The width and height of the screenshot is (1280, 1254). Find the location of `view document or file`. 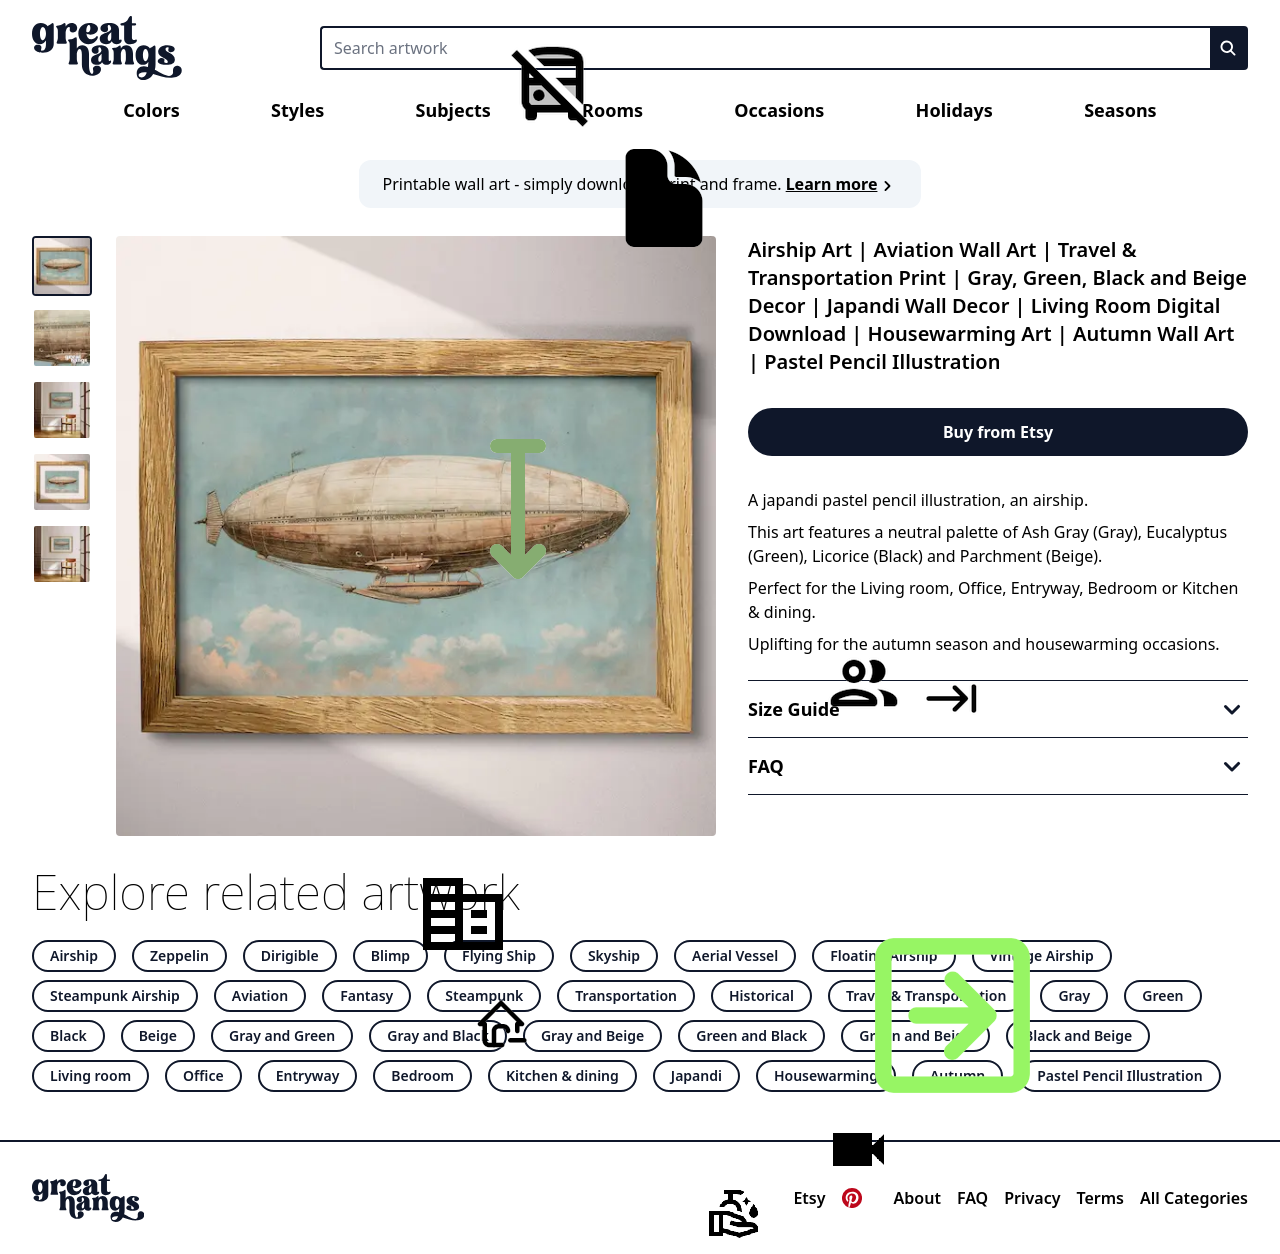

view document or file is located at coordinates (664, 198).